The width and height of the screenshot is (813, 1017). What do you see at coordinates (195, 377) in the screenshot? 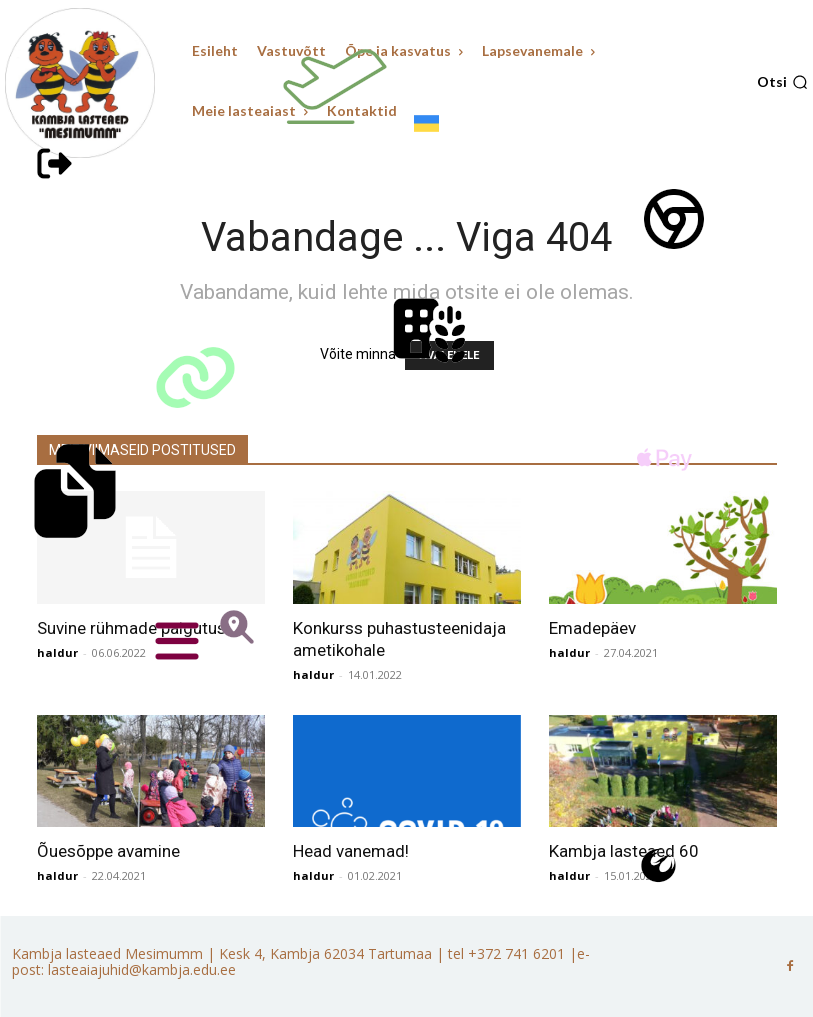
I see `copy or share a link` at bounding box center [195, 377].